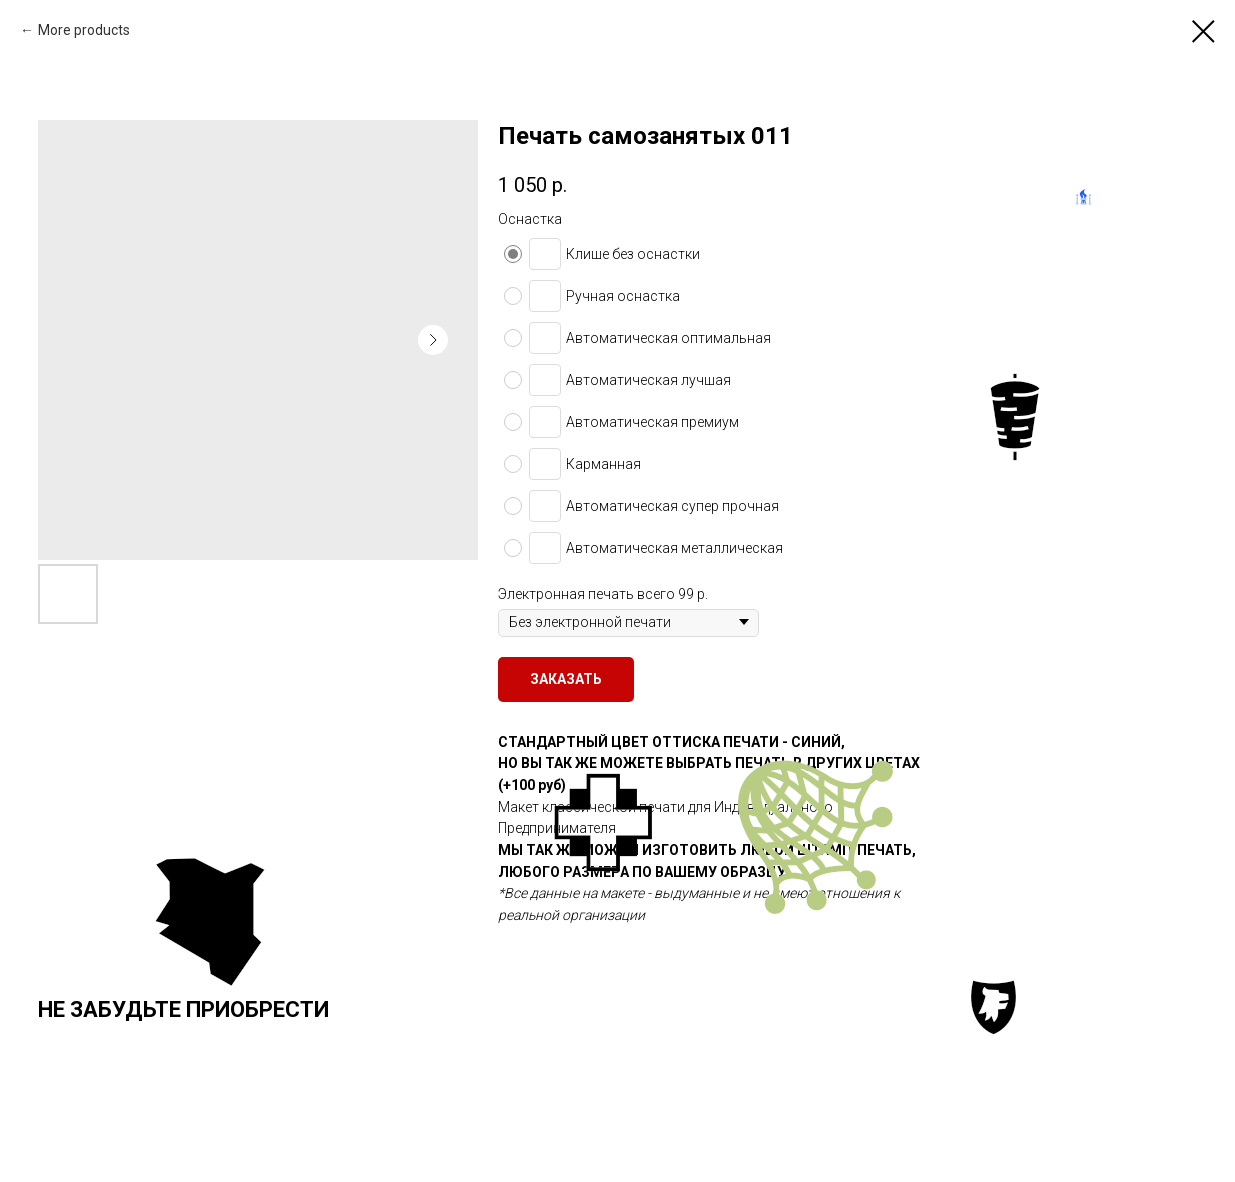 Image resolution: width=1235 pixels, height=1182 pixels. What do you see at coordinates (1015, 417) in the screenshot?
I see `browse kebab or street food options` at bounding box center [1015, 417].